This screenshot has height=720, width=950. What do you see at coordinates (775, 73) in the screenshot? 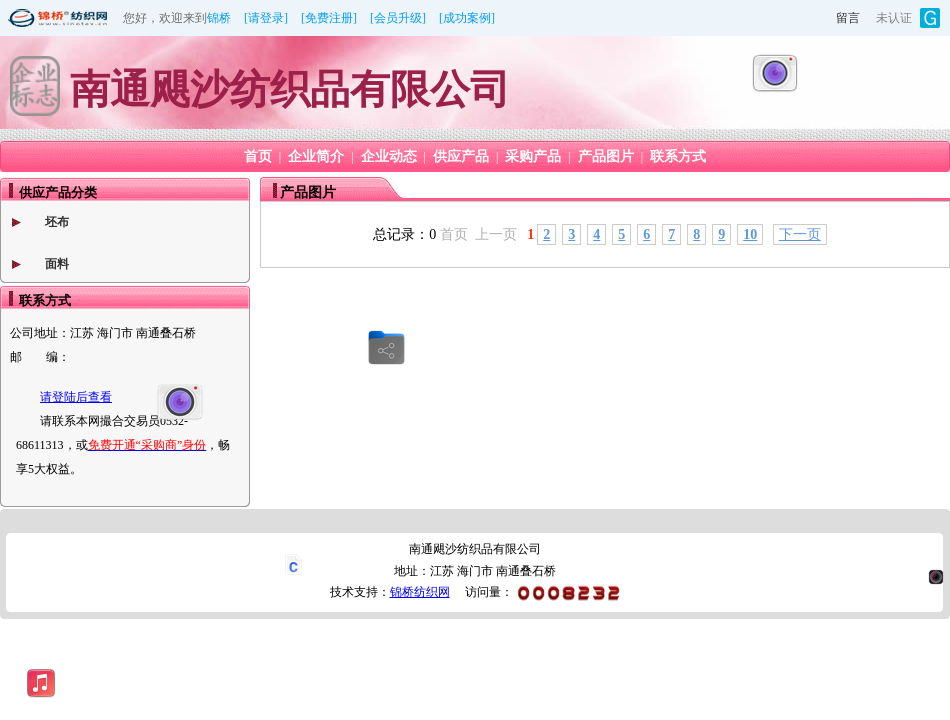
I see `open the cheese webcam application` at bounding box center [775, 73].